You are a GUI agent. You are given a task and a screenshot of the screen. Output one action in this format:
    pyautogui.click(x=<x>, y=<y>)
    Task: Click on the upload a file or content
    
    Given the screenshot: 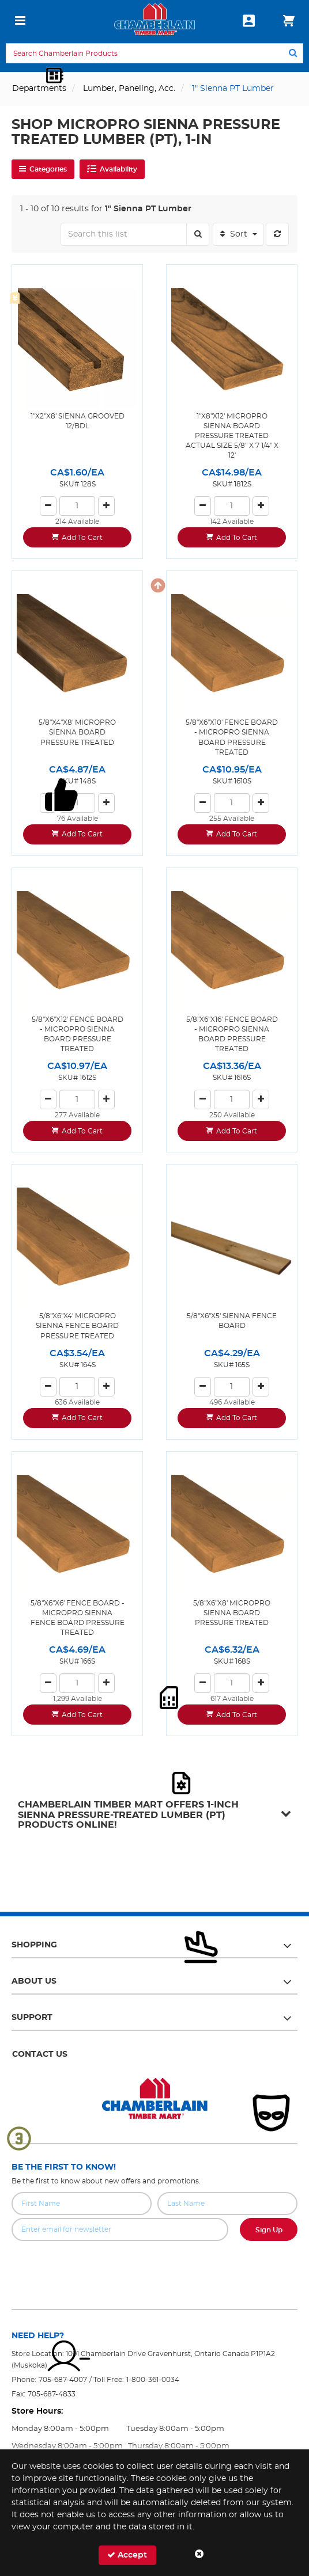 What is the action you would take?
    pyautogui.click(x=158, y=585)
    